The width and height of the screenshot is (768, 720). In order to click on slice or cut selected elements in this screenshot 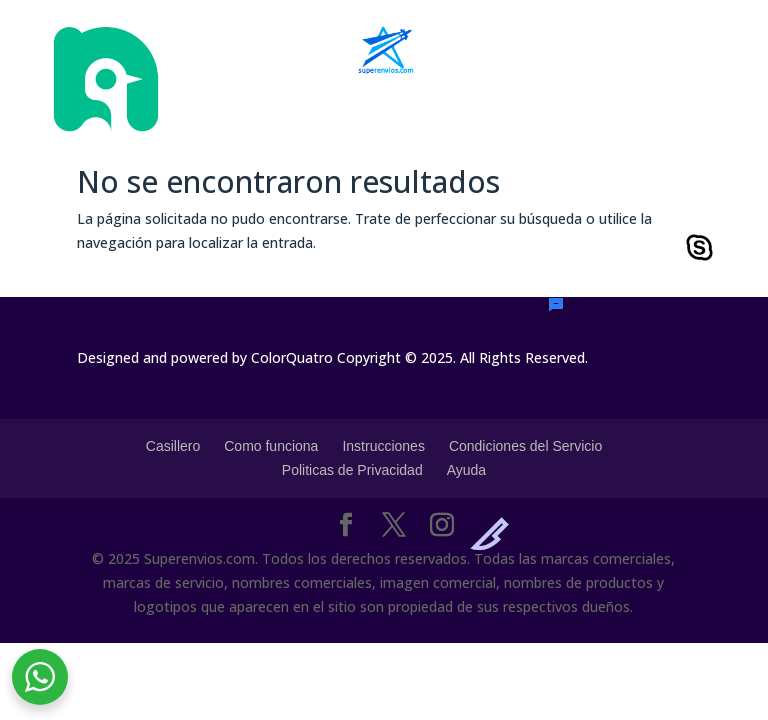, I will do `click(490, 534)`.